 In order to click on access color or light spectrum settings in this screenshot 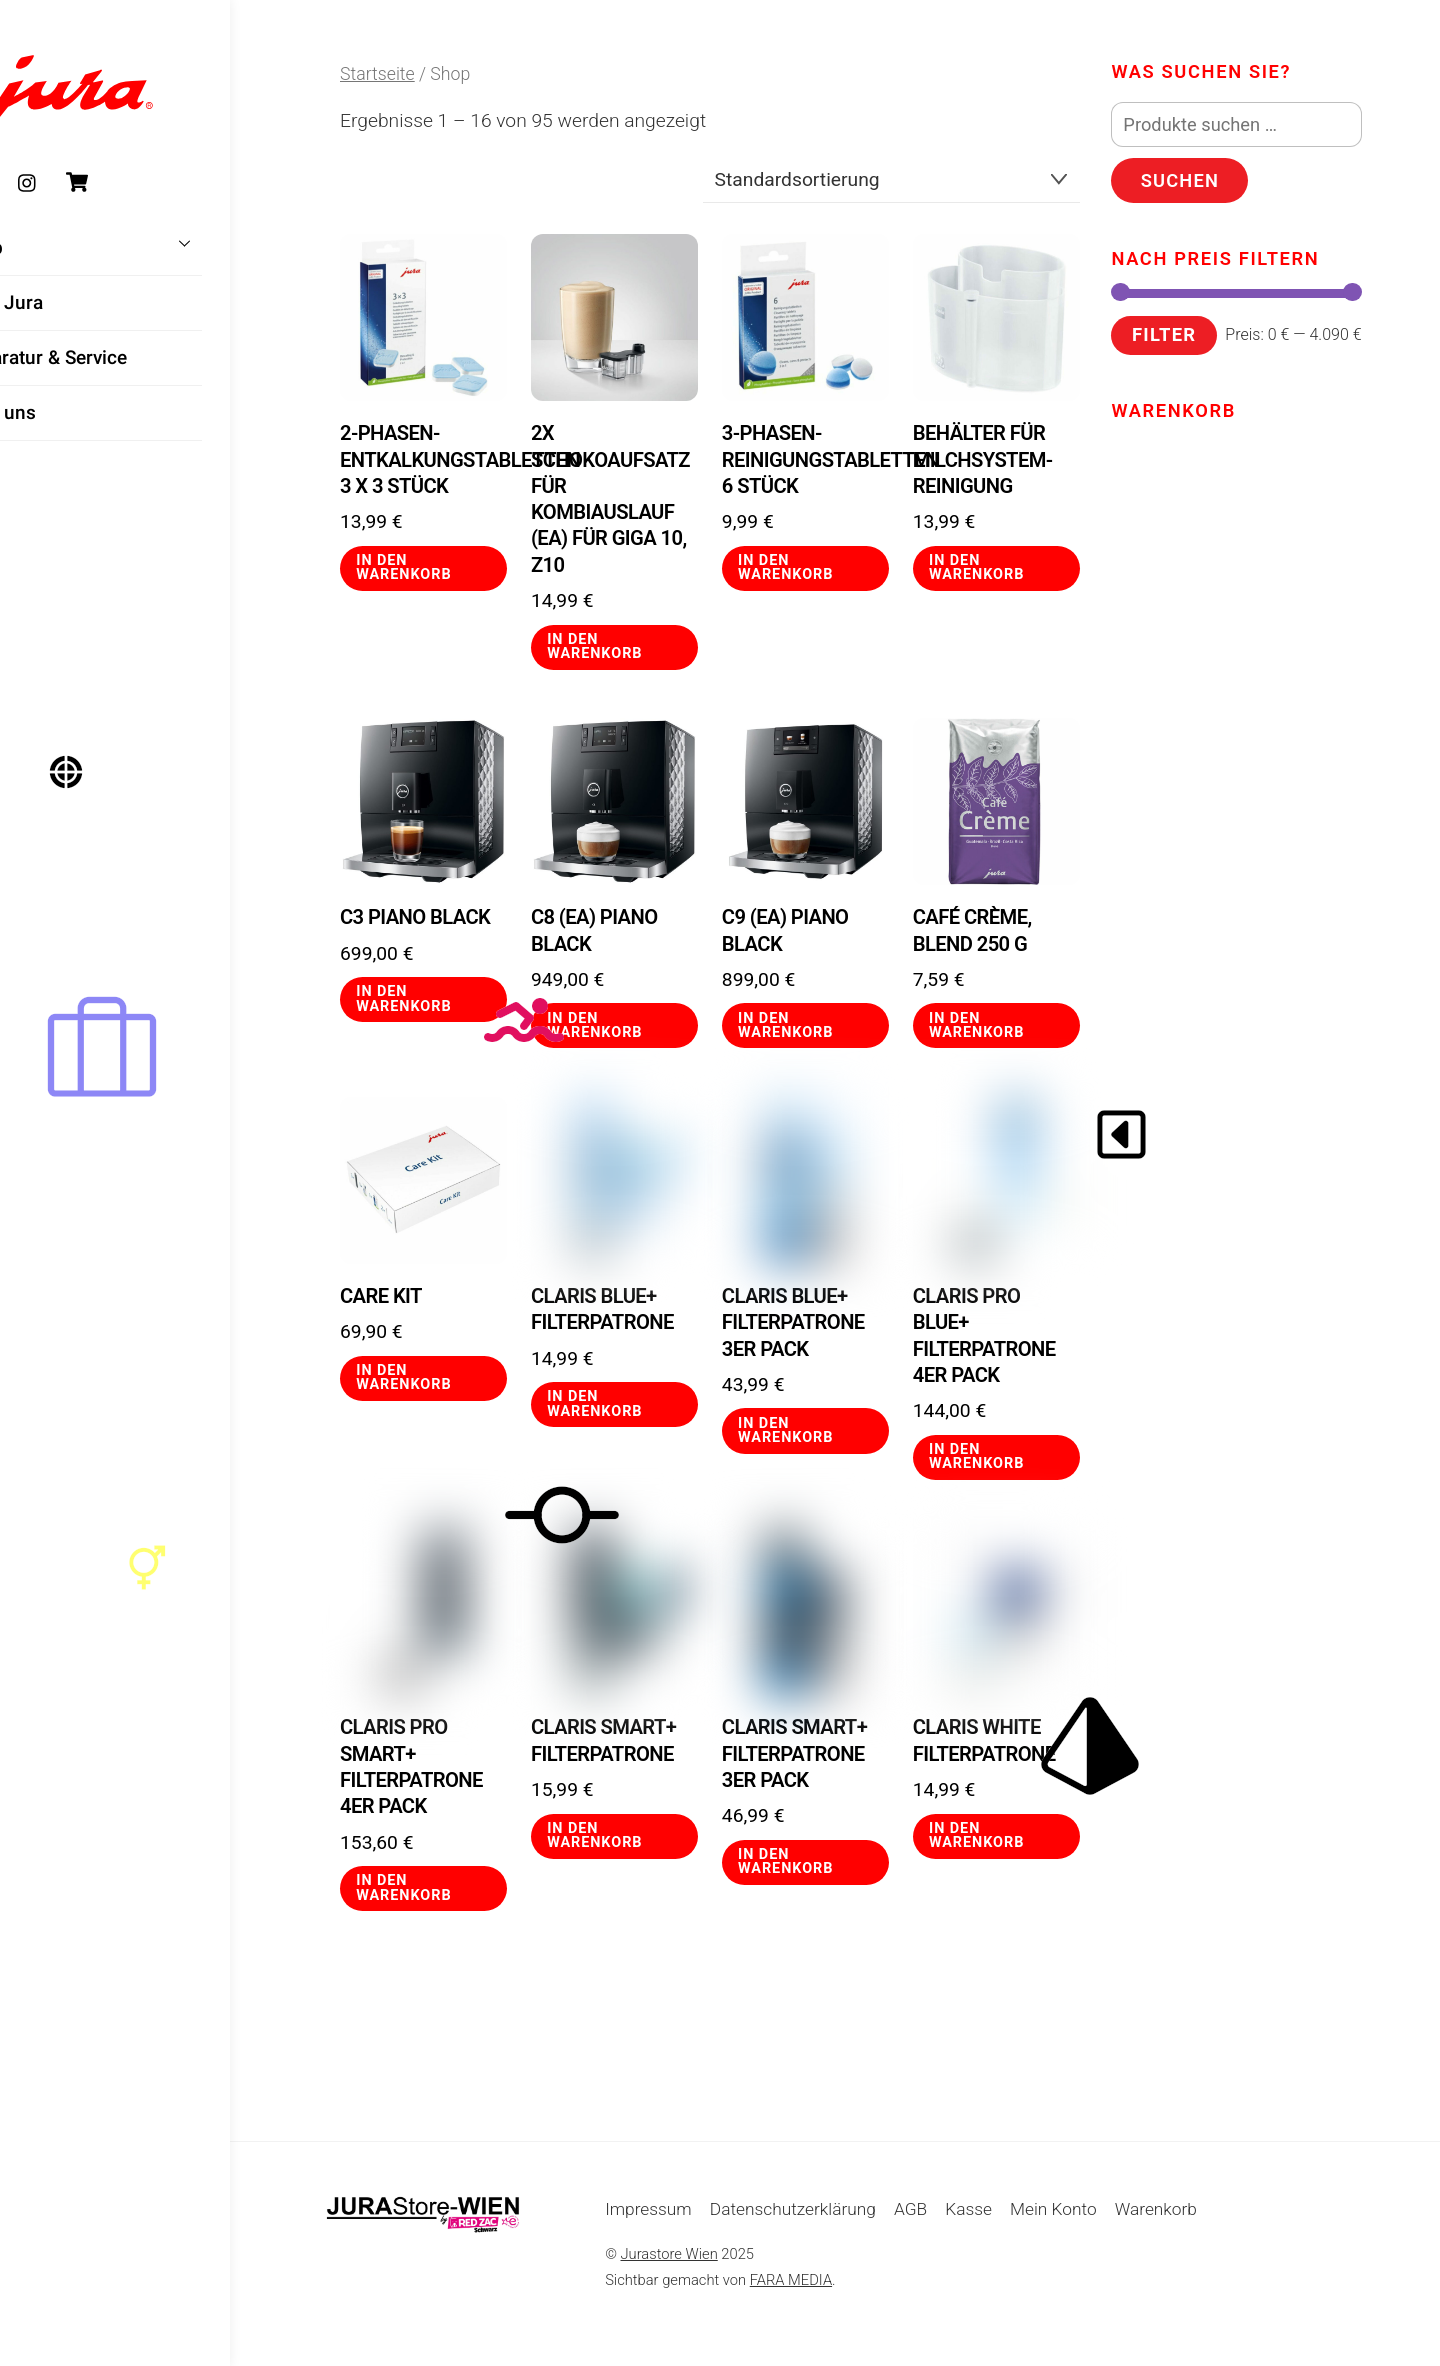, I will do `click(1090, 1746)`.